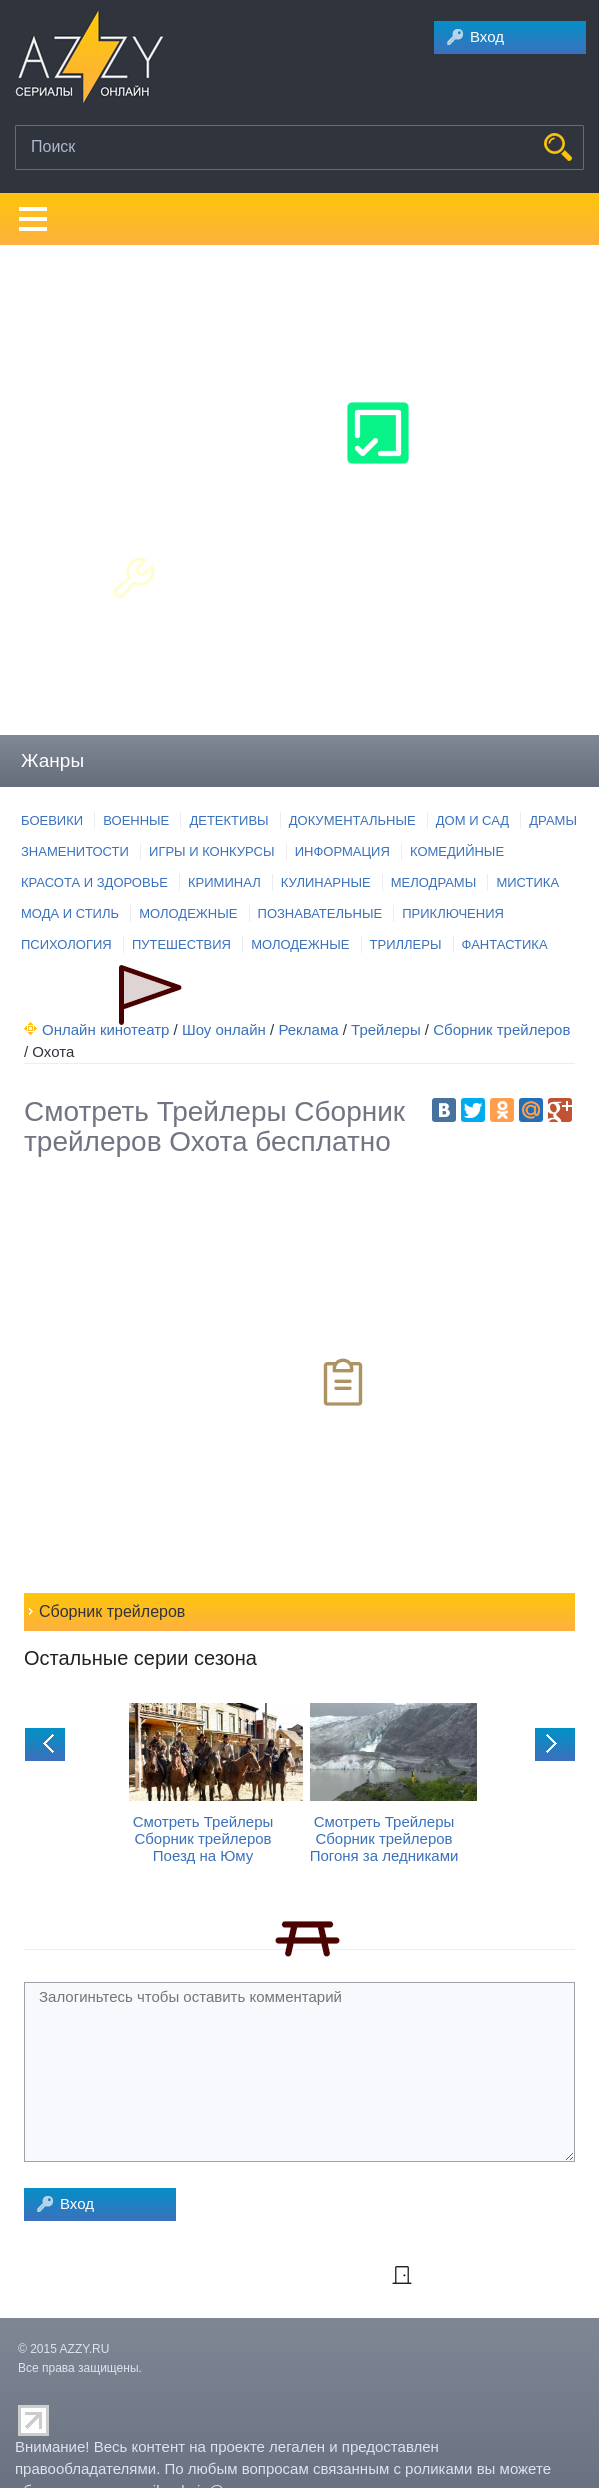 The image size is (599, 2488). Describe the element at coordinates (144, 995) in the screenshot. I see `flag or mark an item for follow-up` at that location.